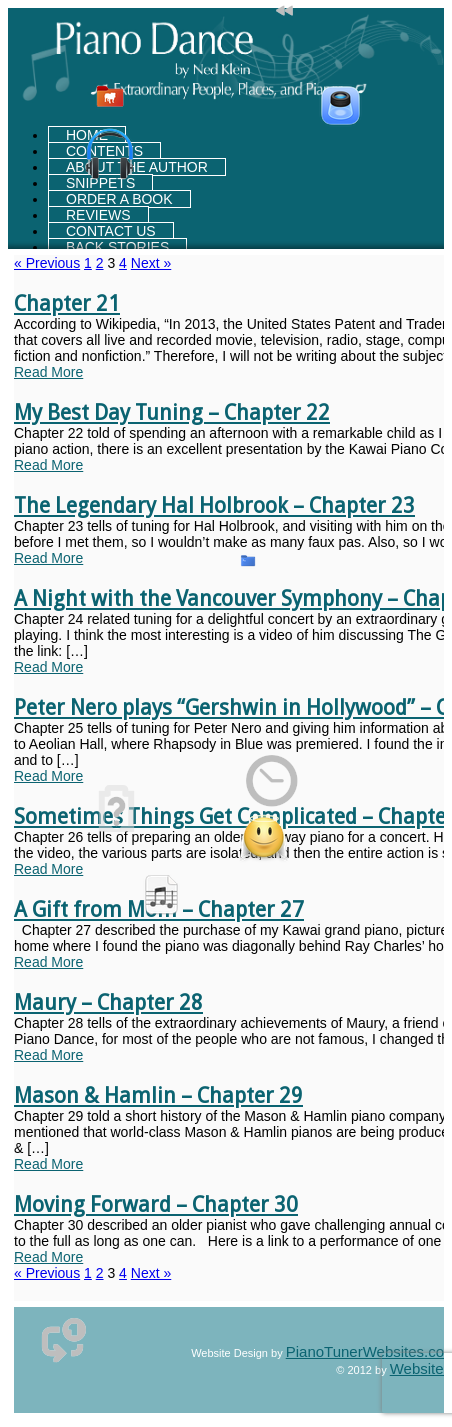 The height and width of the screenshot is (1427, 452). I want to click on open folder containing powershell scripts, so click(248, 561).